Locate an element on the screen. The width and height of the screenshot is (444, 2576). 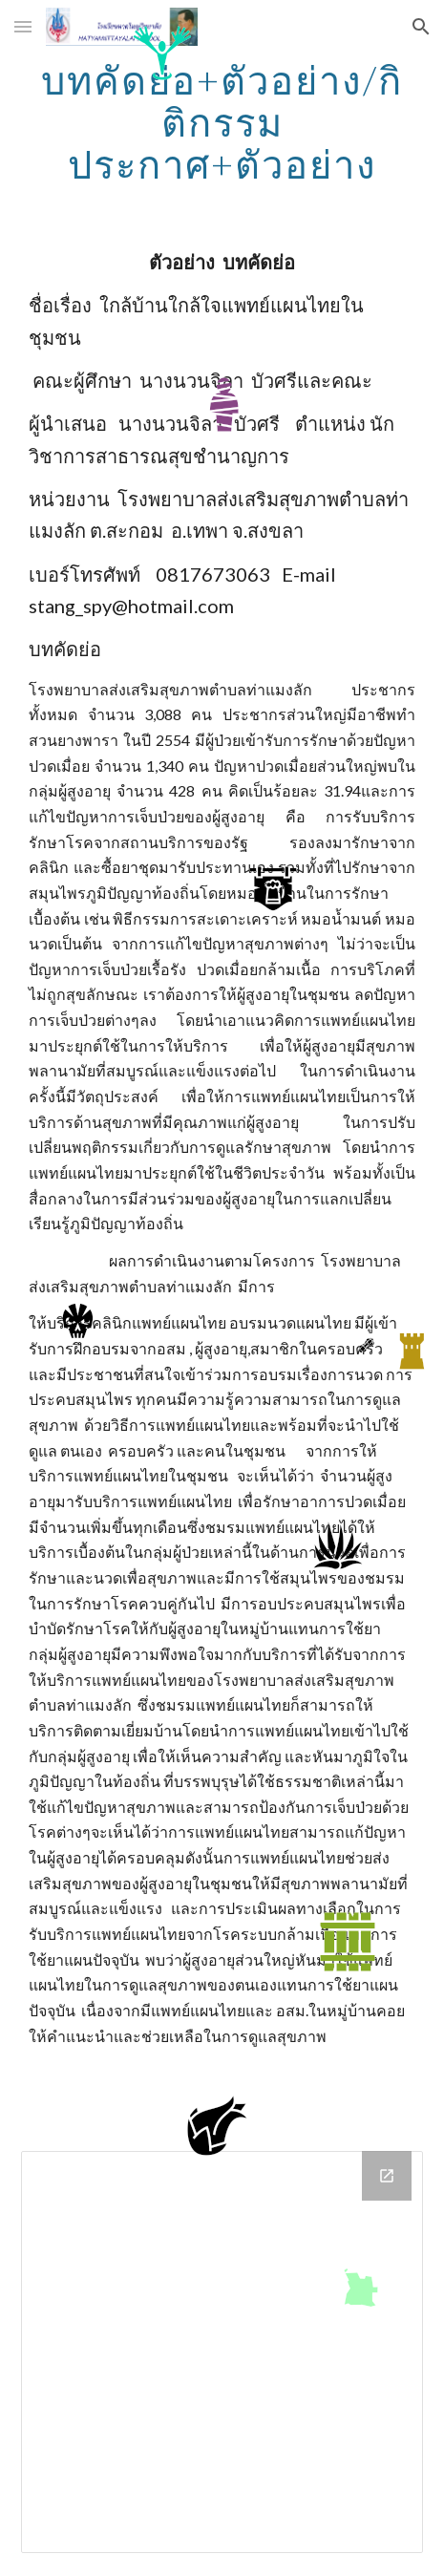
indicates a trap or hazard in gameplay is located at coordinates (161, 51).